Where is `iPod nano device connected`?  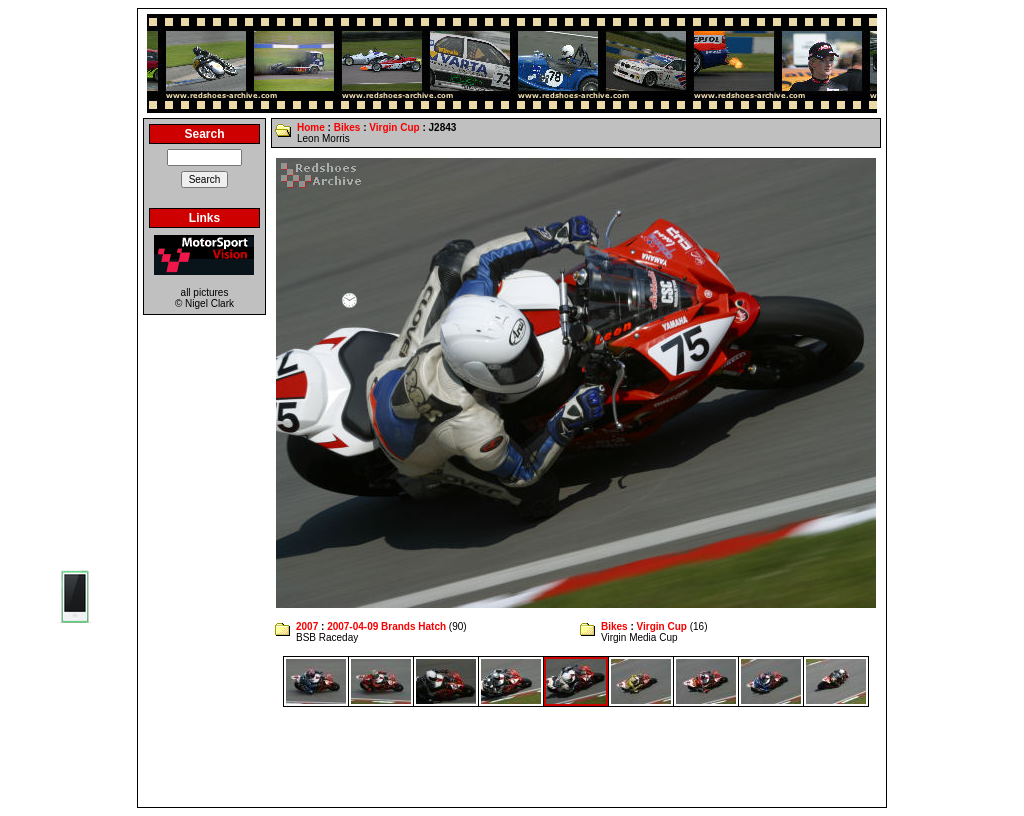 iPod nano device connected is located at coordinates (75, 597).